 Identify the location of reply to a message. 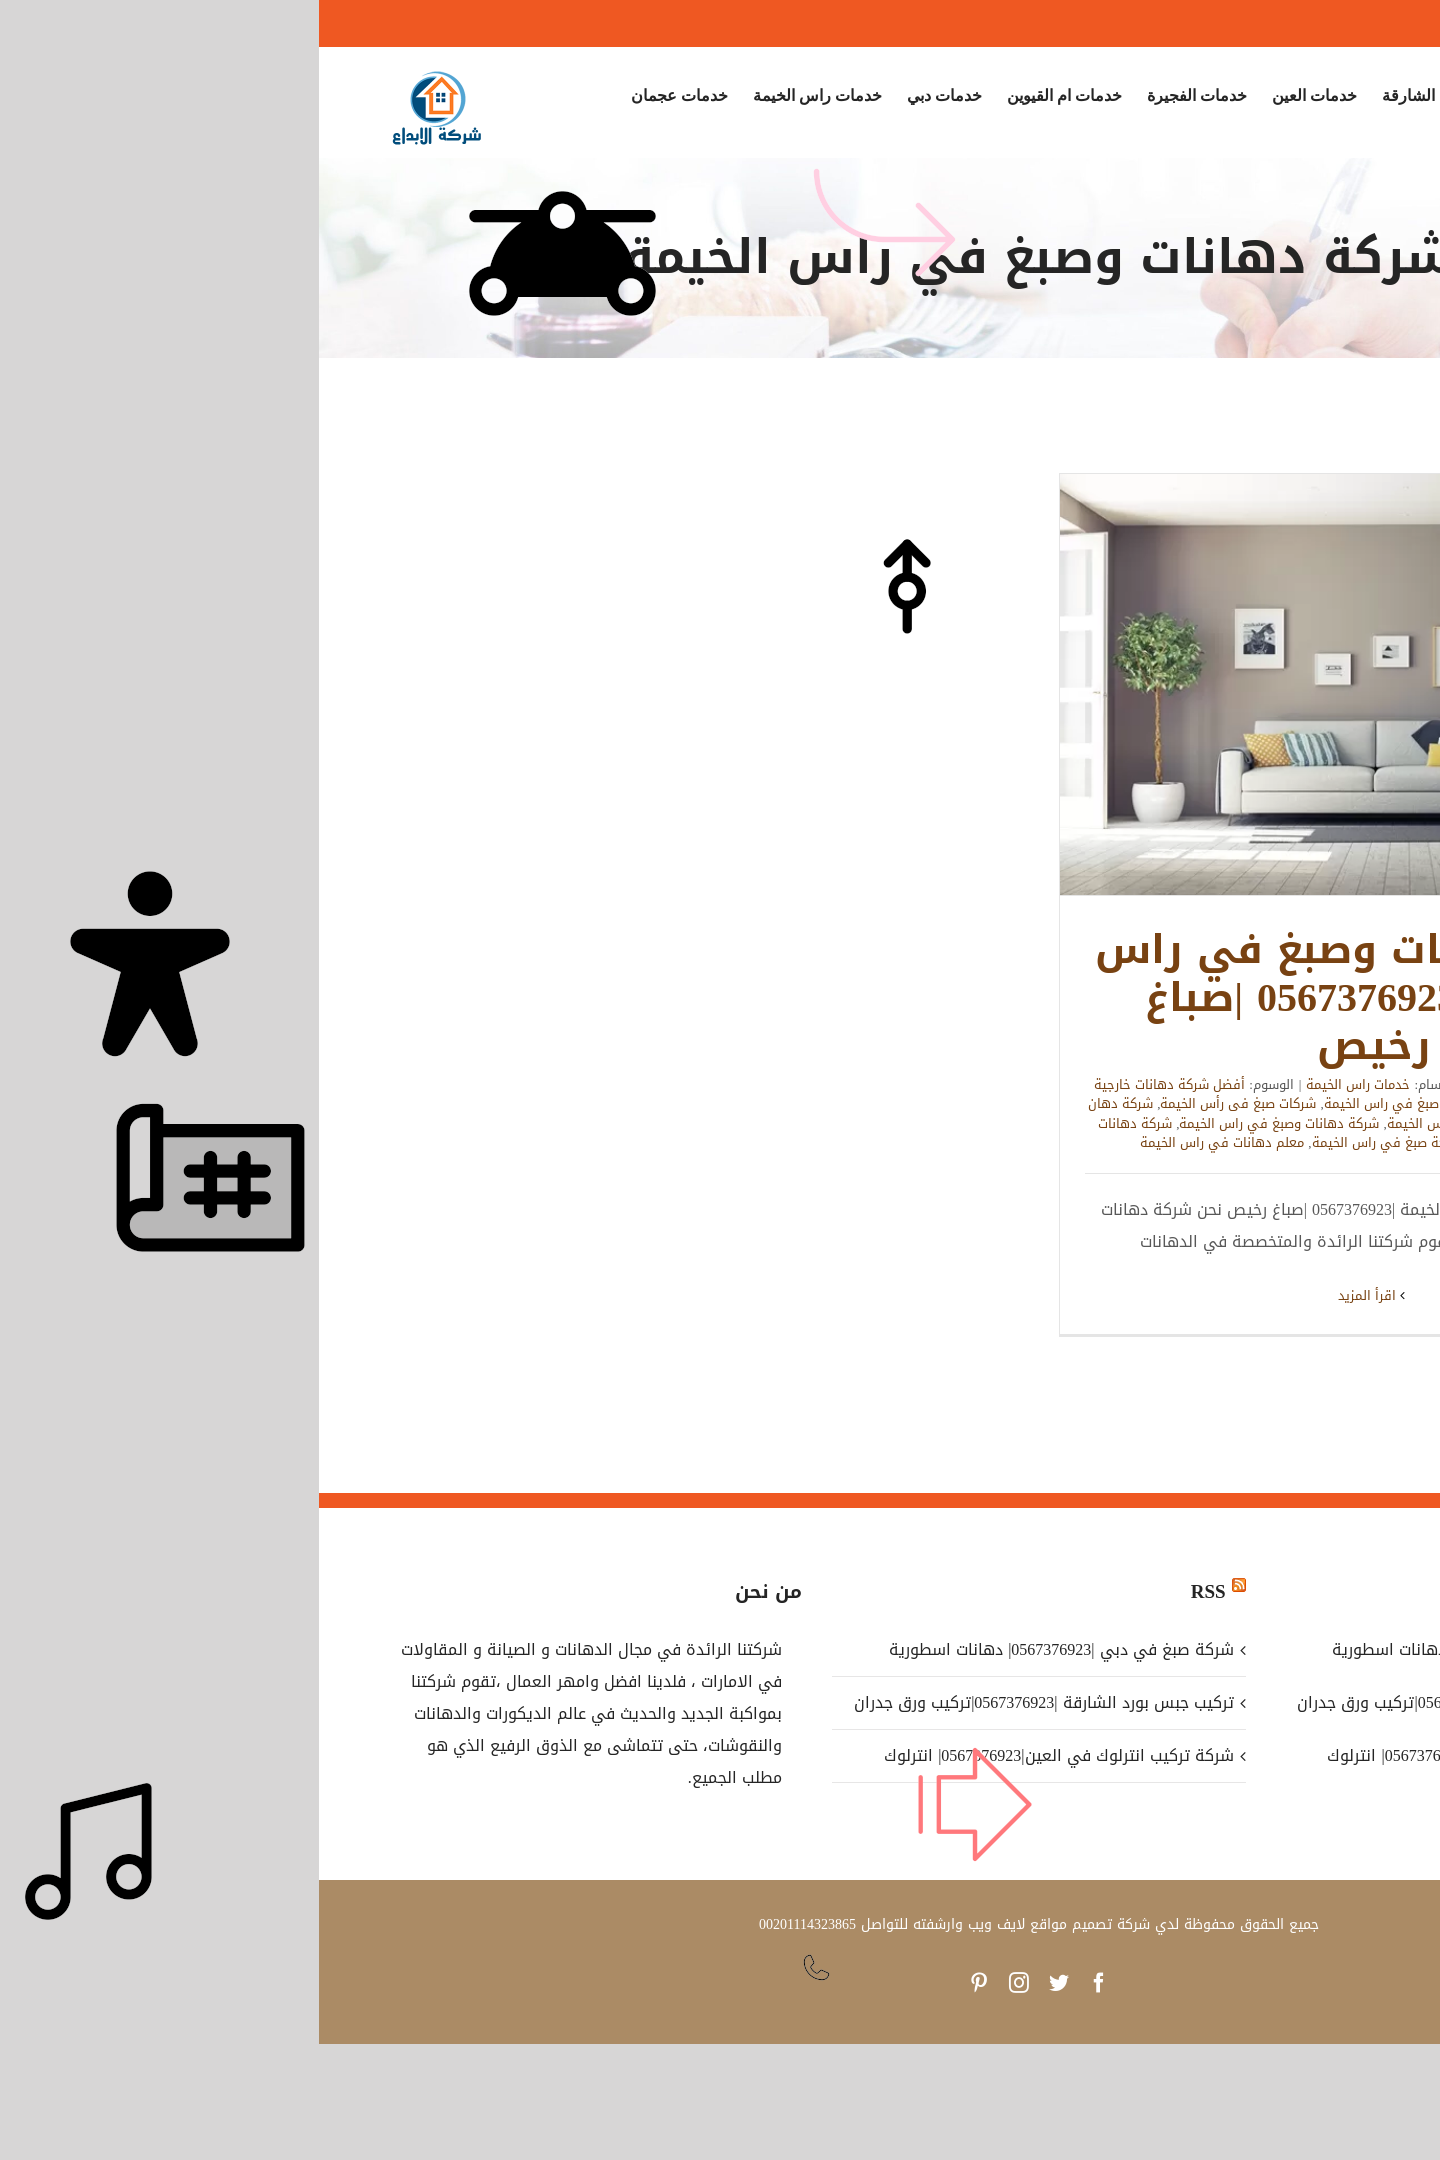
(884, 222).